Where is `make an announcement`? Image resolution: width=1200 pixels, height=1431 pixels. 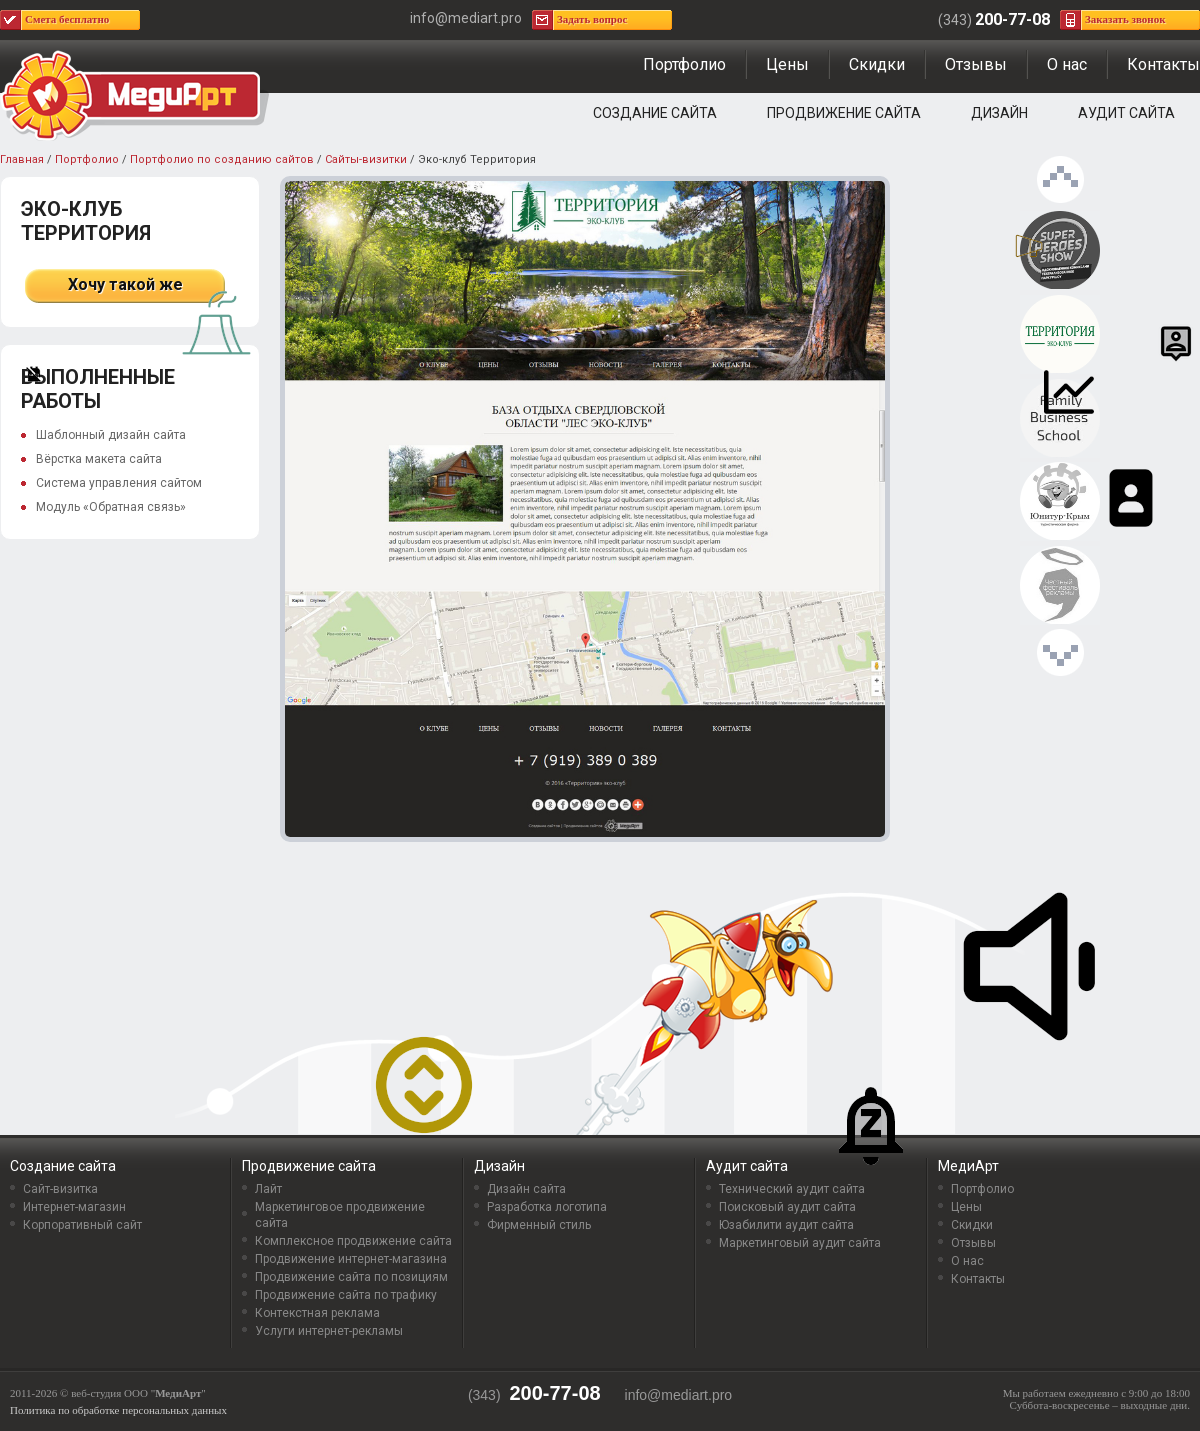
make an announcement is located at coordinates (1028, 247).